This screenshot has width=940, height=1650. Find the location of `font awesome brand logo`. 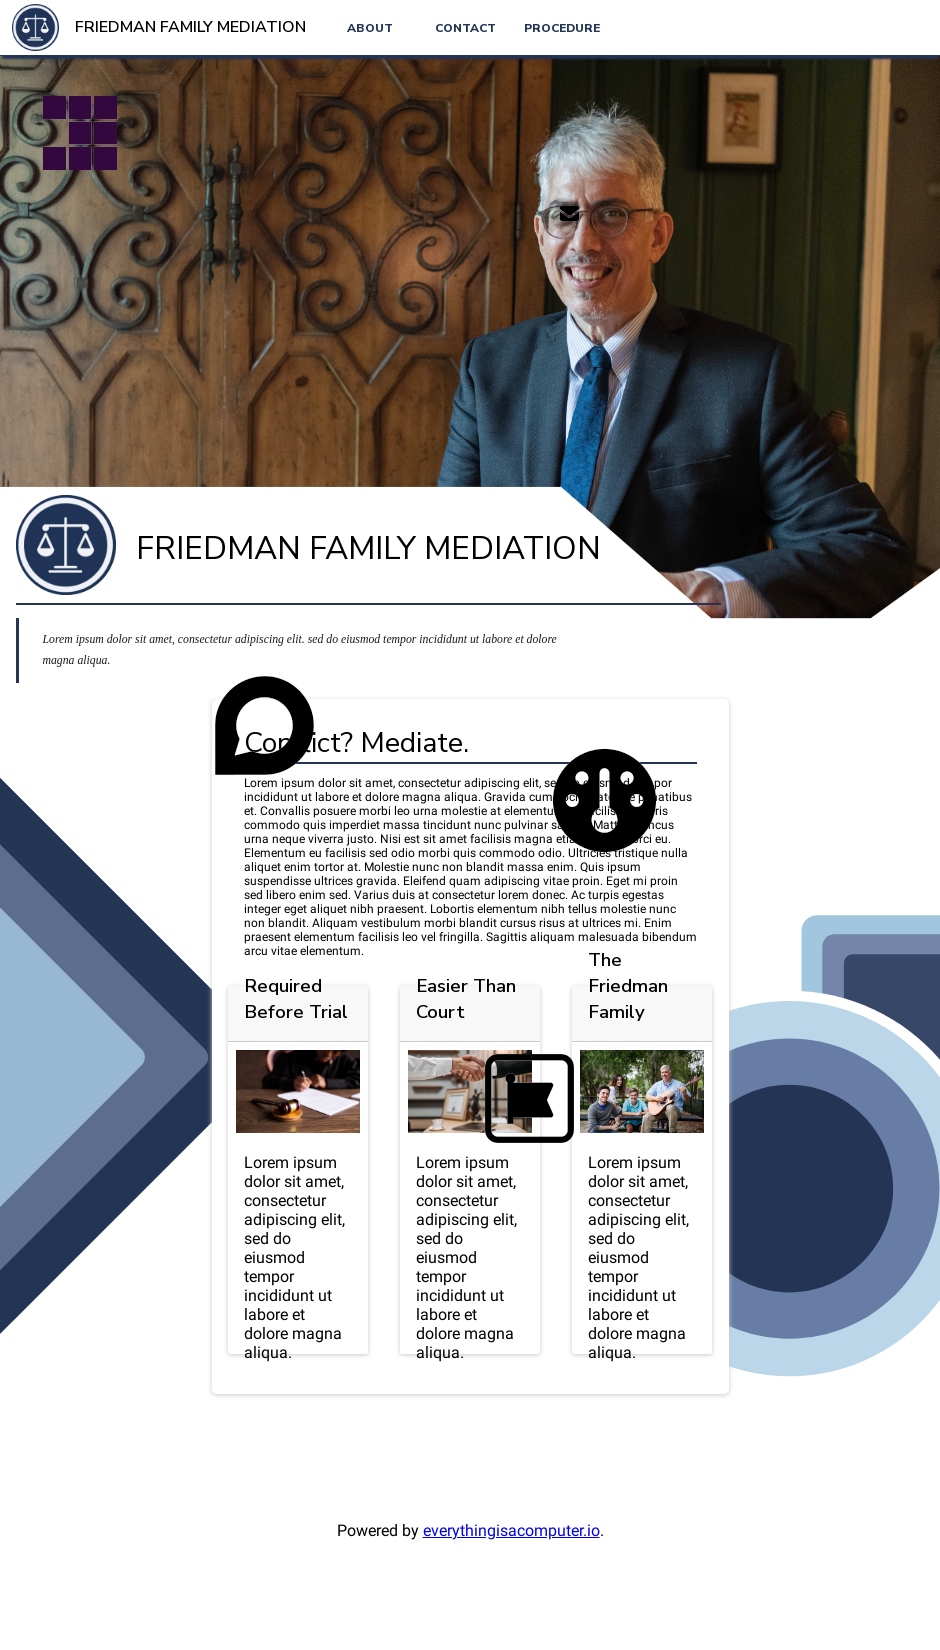

font awesome brand logo is located at coordinates (529, 1098).